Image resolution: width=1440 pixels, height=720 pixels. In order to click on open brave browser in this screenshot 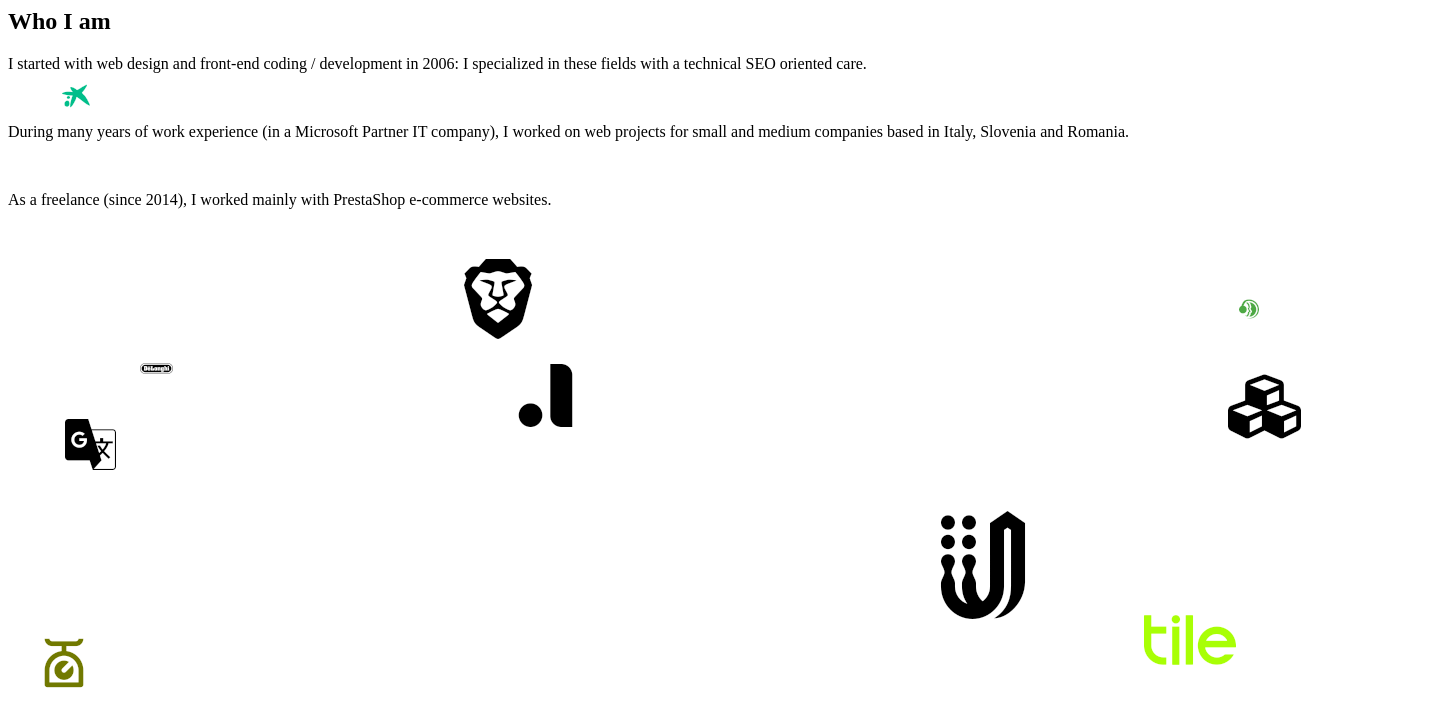, I will do `click(498, 299)`.